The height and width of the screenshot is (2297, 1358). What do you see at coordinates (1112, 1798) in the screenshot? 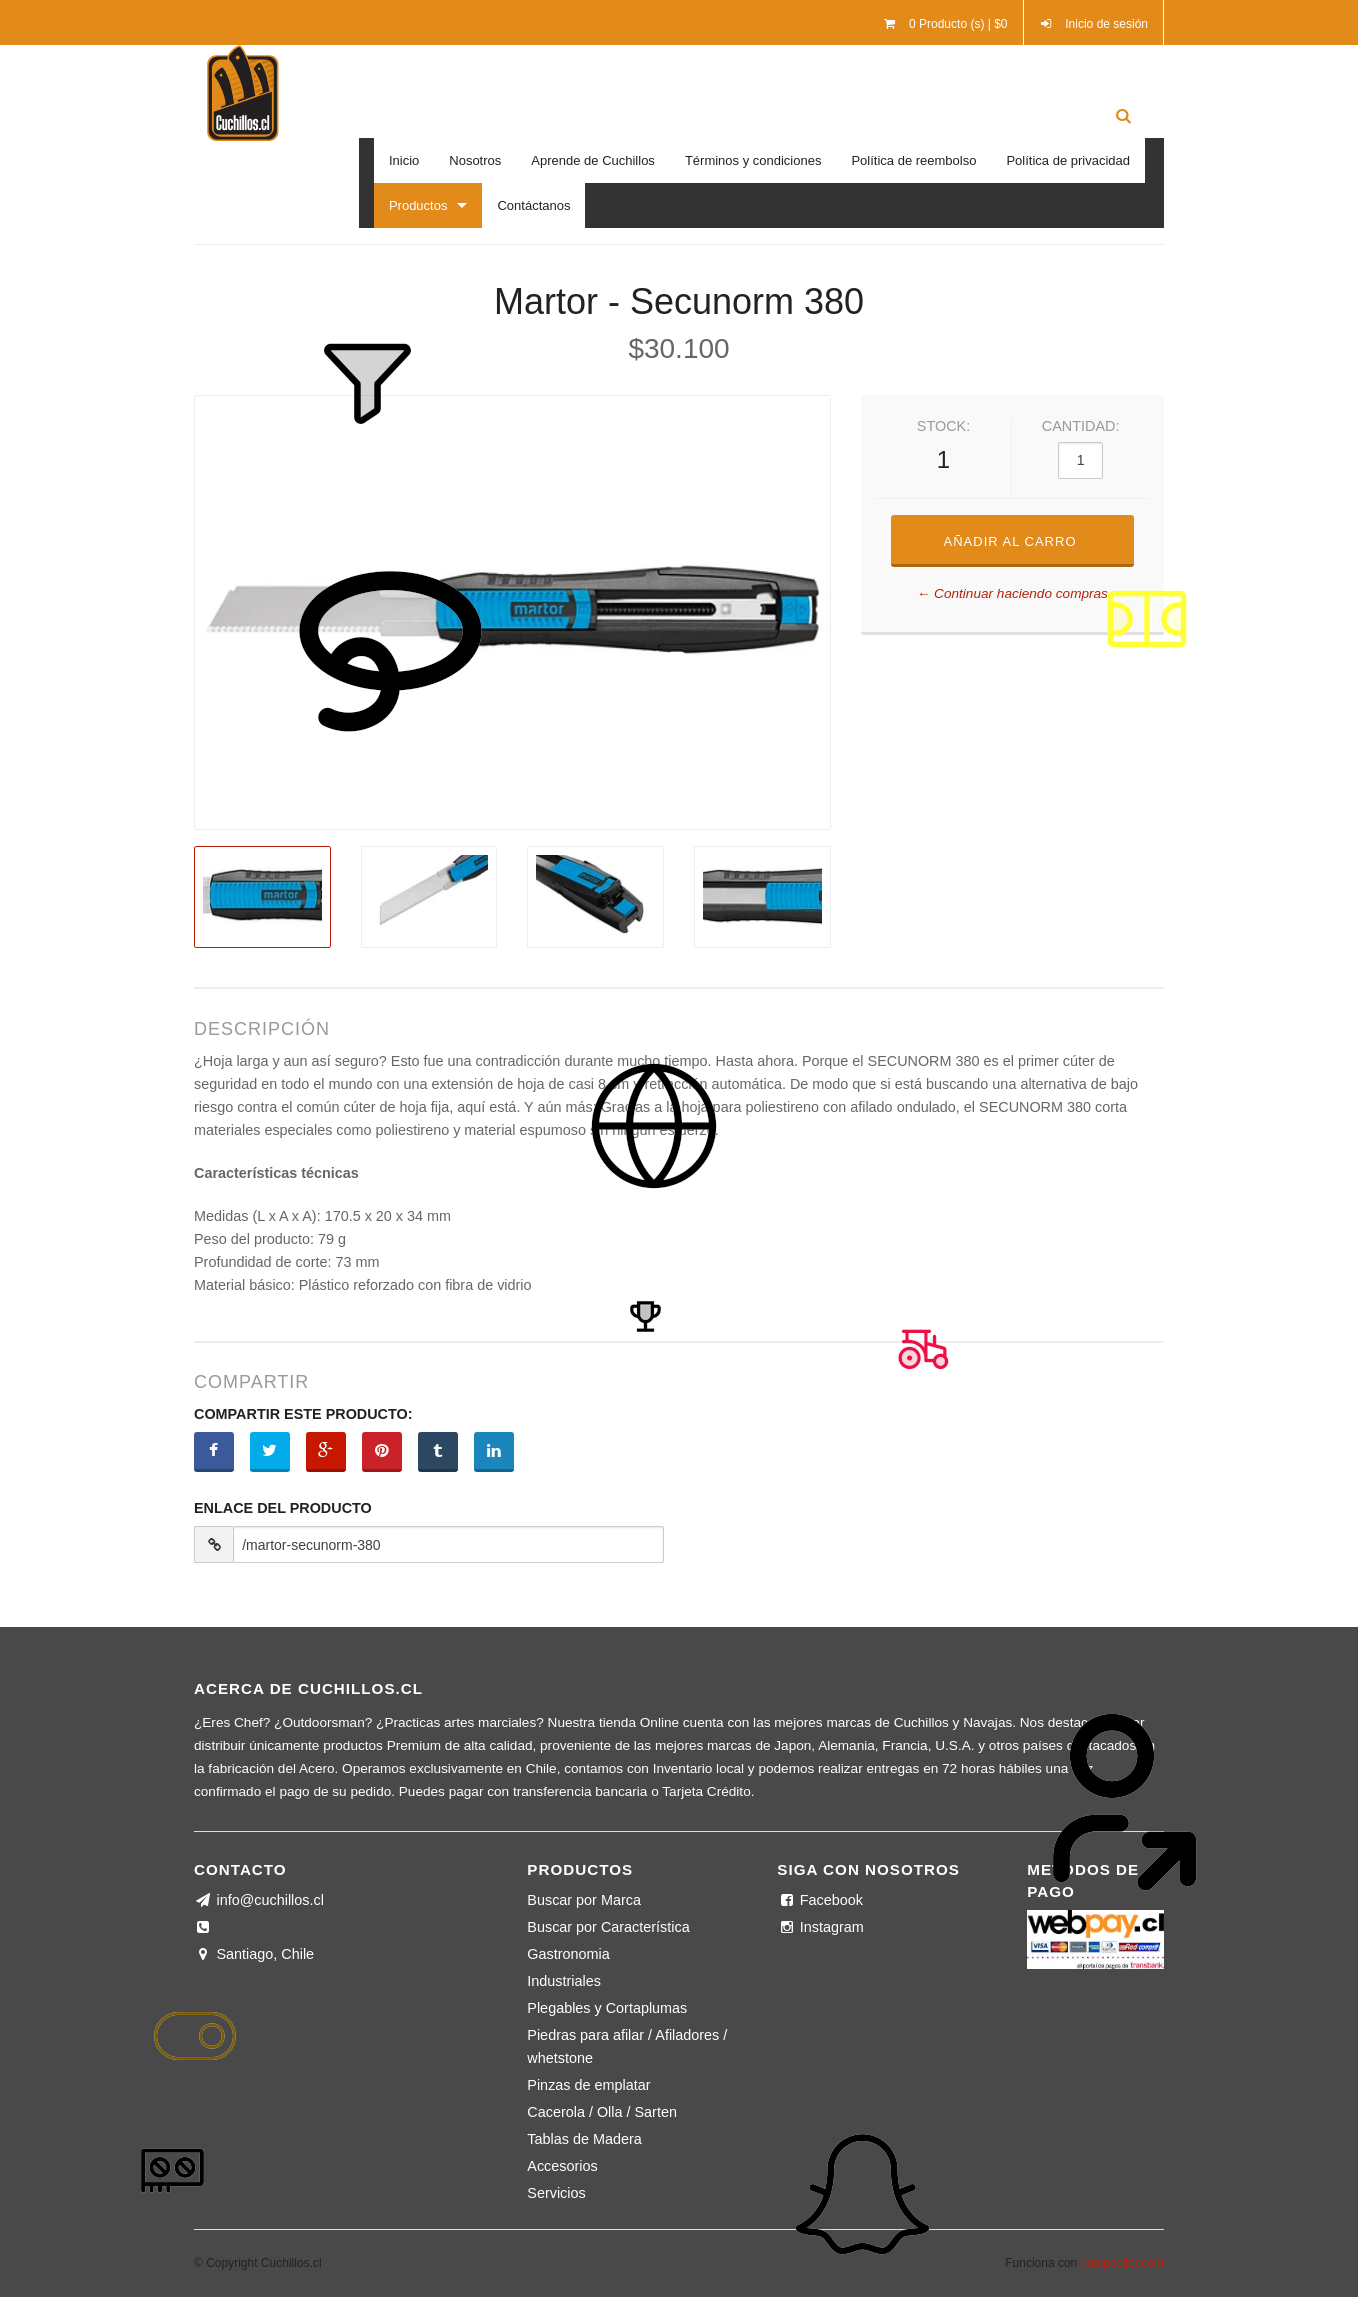
I see `share a user profile` at bounding box center [1112, 1798].